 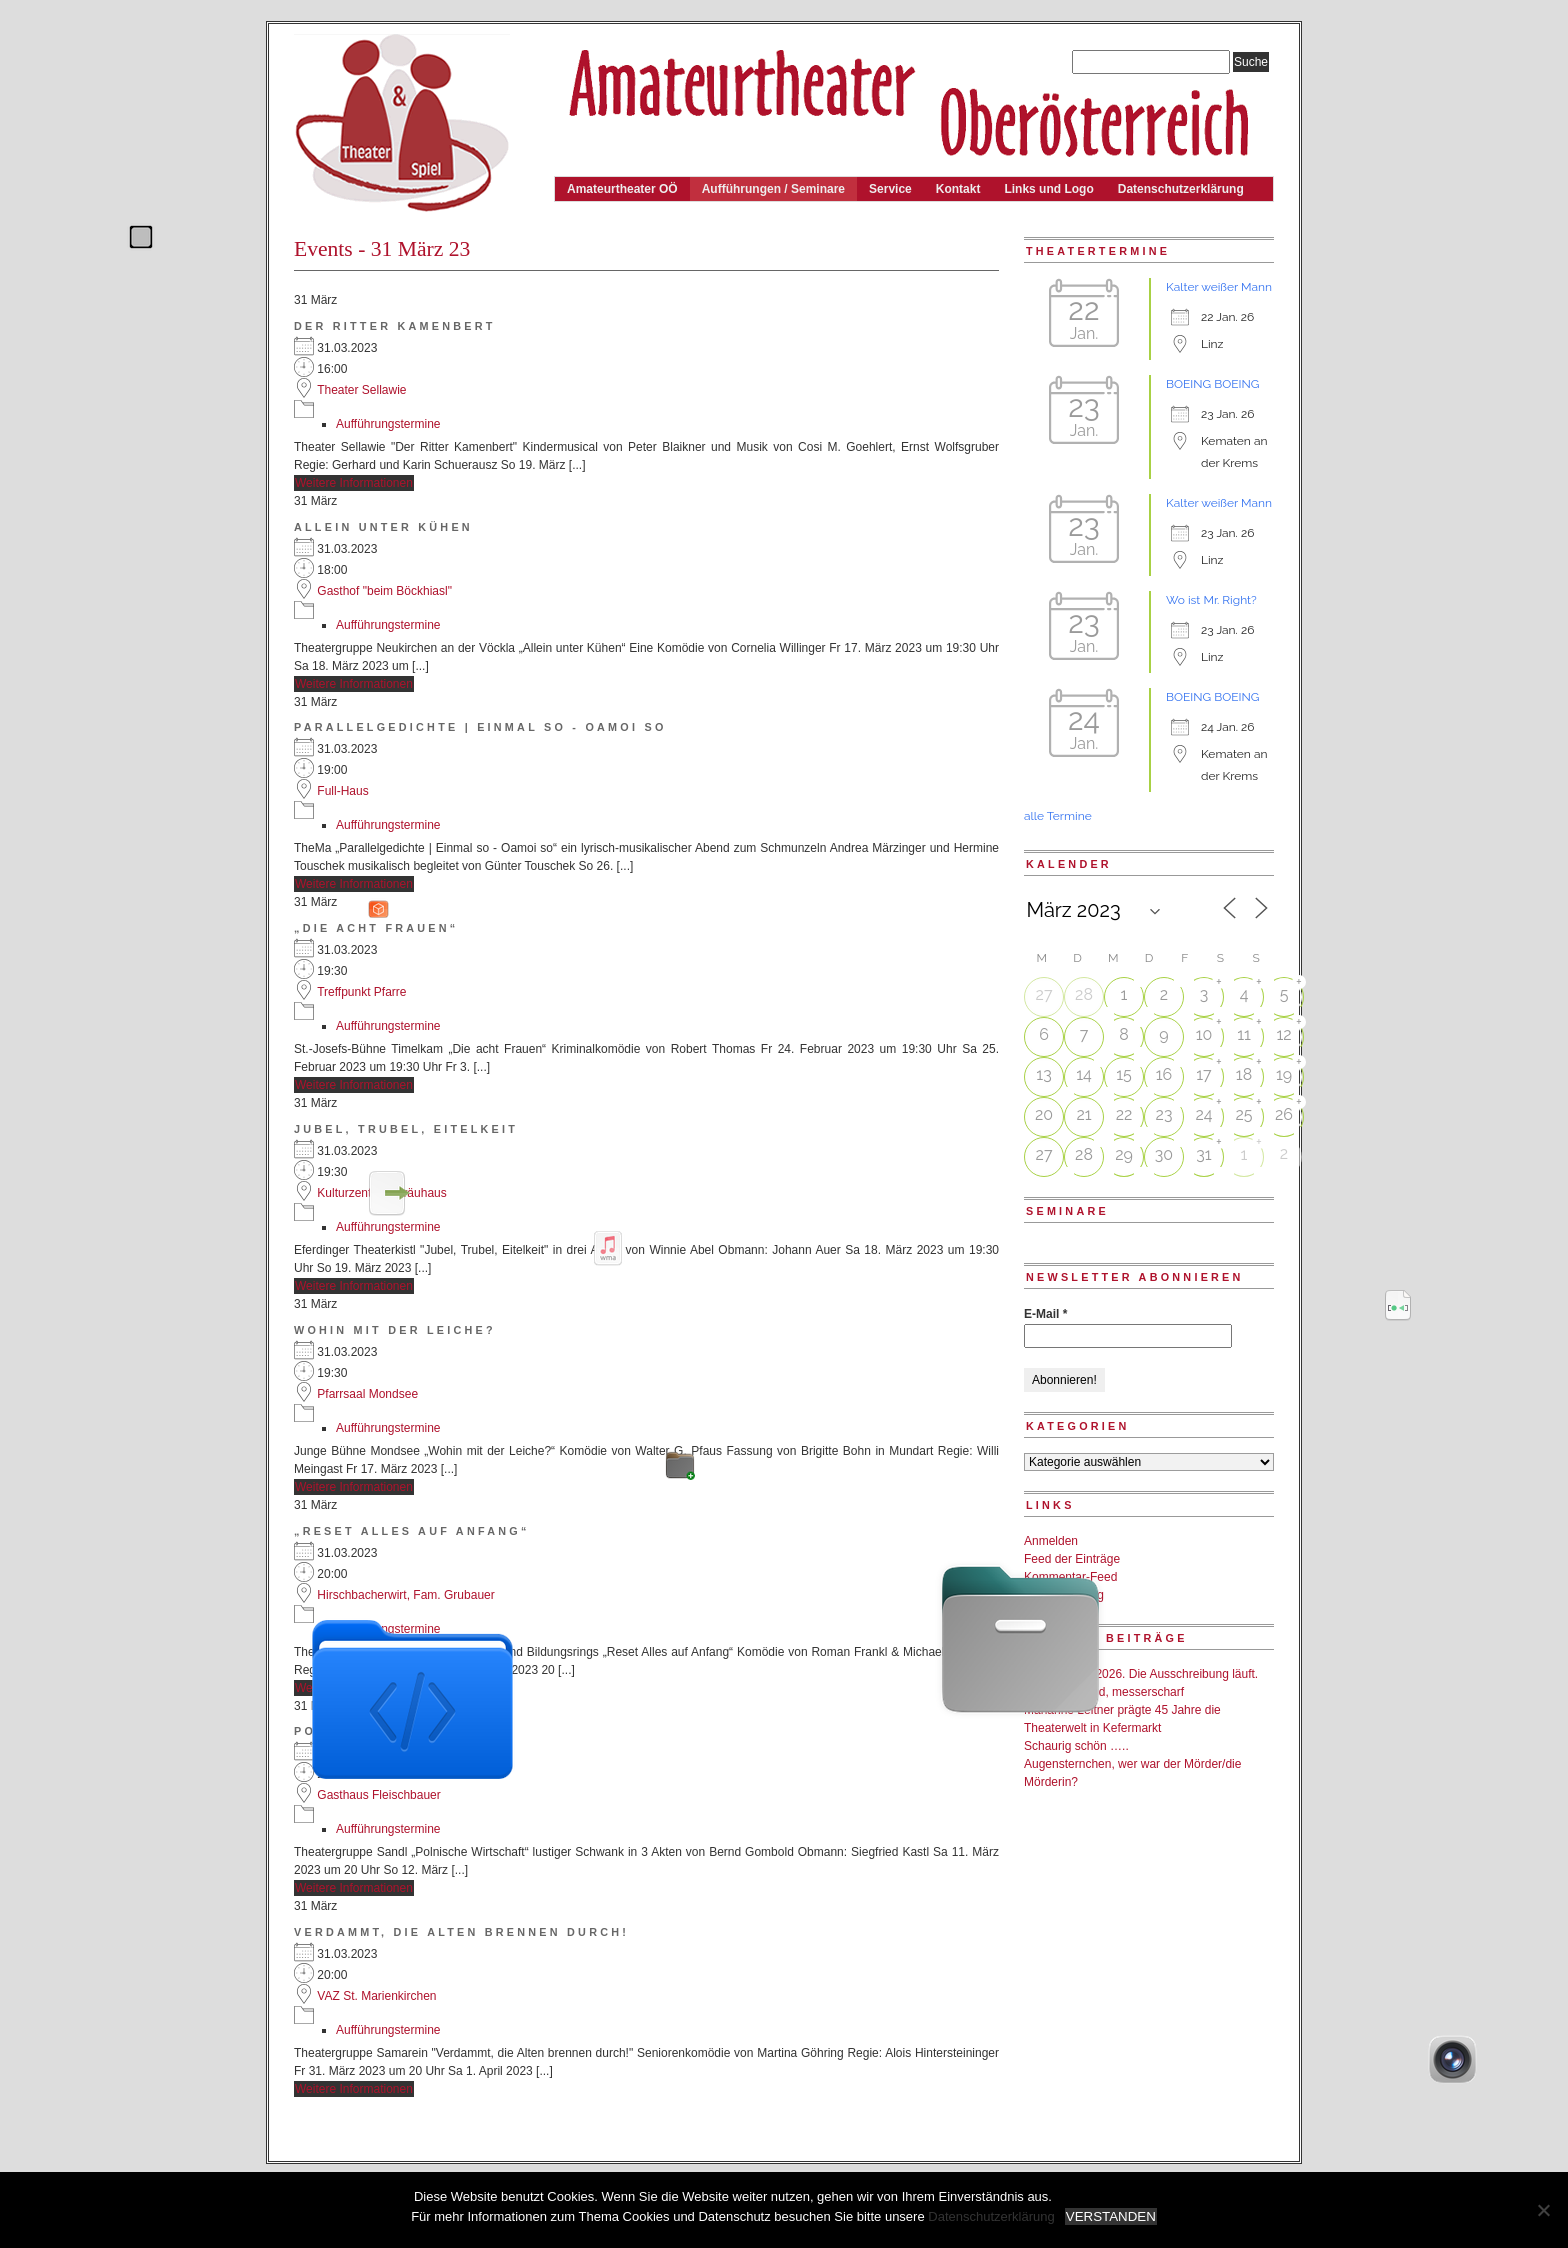 I want to click on a windows media audio file, so click(x=608, y=1248).